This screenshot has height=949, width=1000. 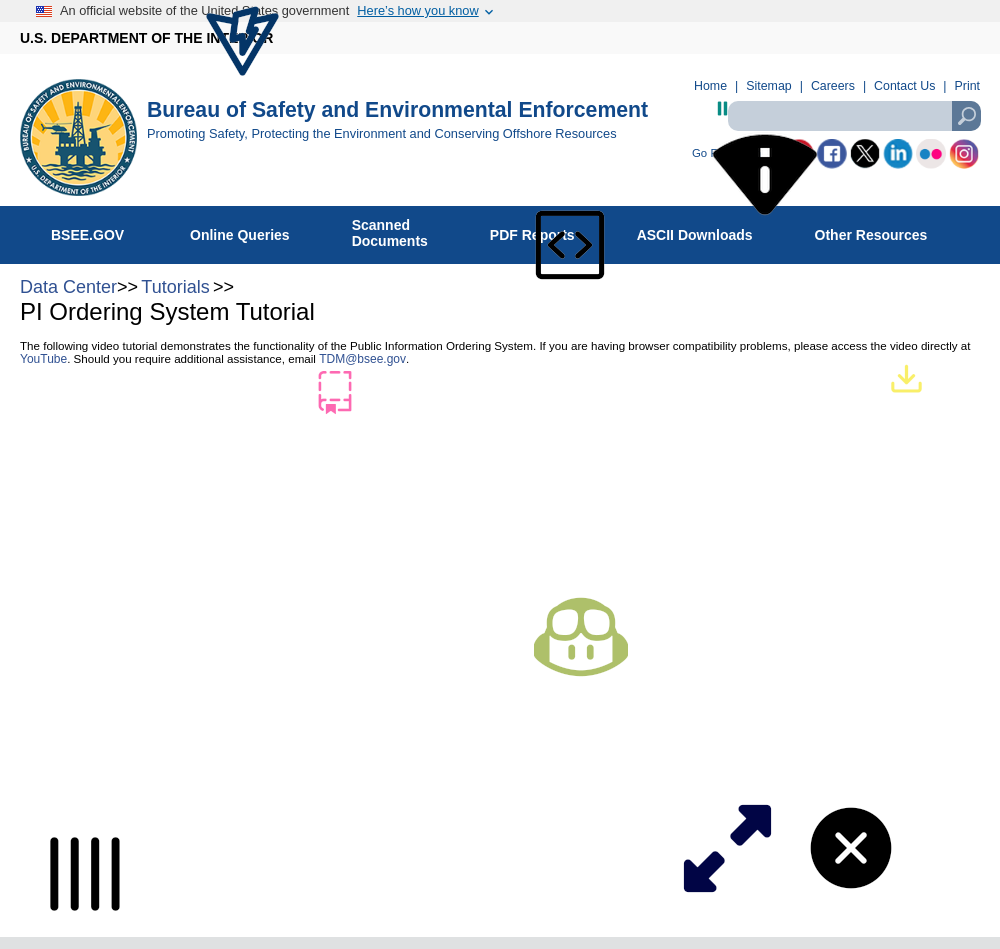 What do you see at coordinates (727, 848) in the screenshot?
I see `expand to fullscreen mode` at bounding box center [727, 848].